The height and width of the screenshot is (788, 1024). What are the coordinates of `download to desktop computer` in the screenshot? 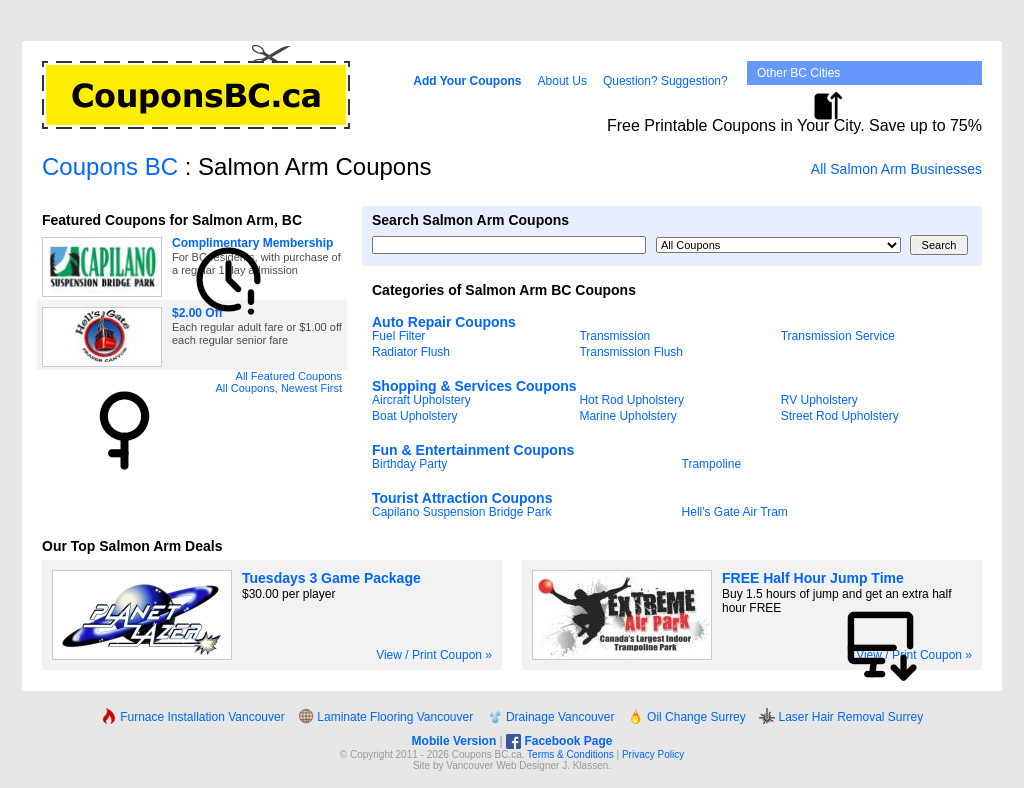 It's located at (880, 644).